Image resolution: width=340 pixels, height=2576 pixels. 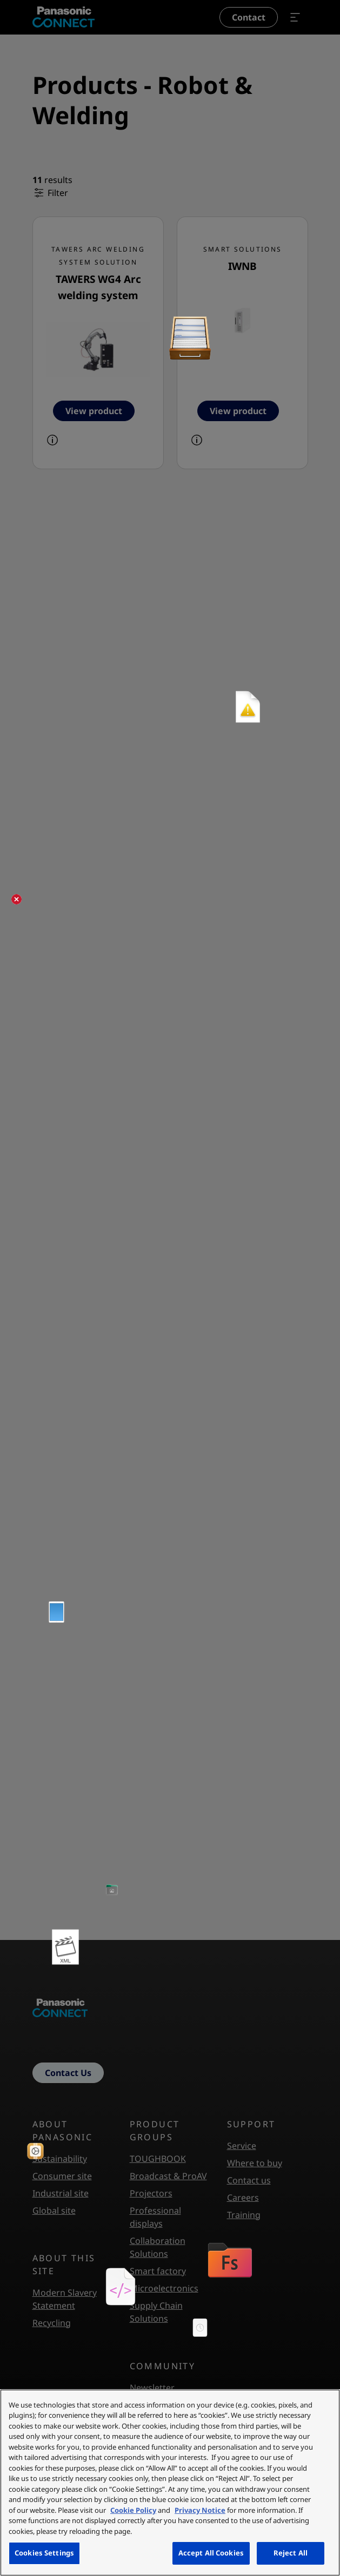 What do you see at coordinates (35, 2151) in the screenshot?
I see `a system component or runtime file` at bounding box center [35, 2151].